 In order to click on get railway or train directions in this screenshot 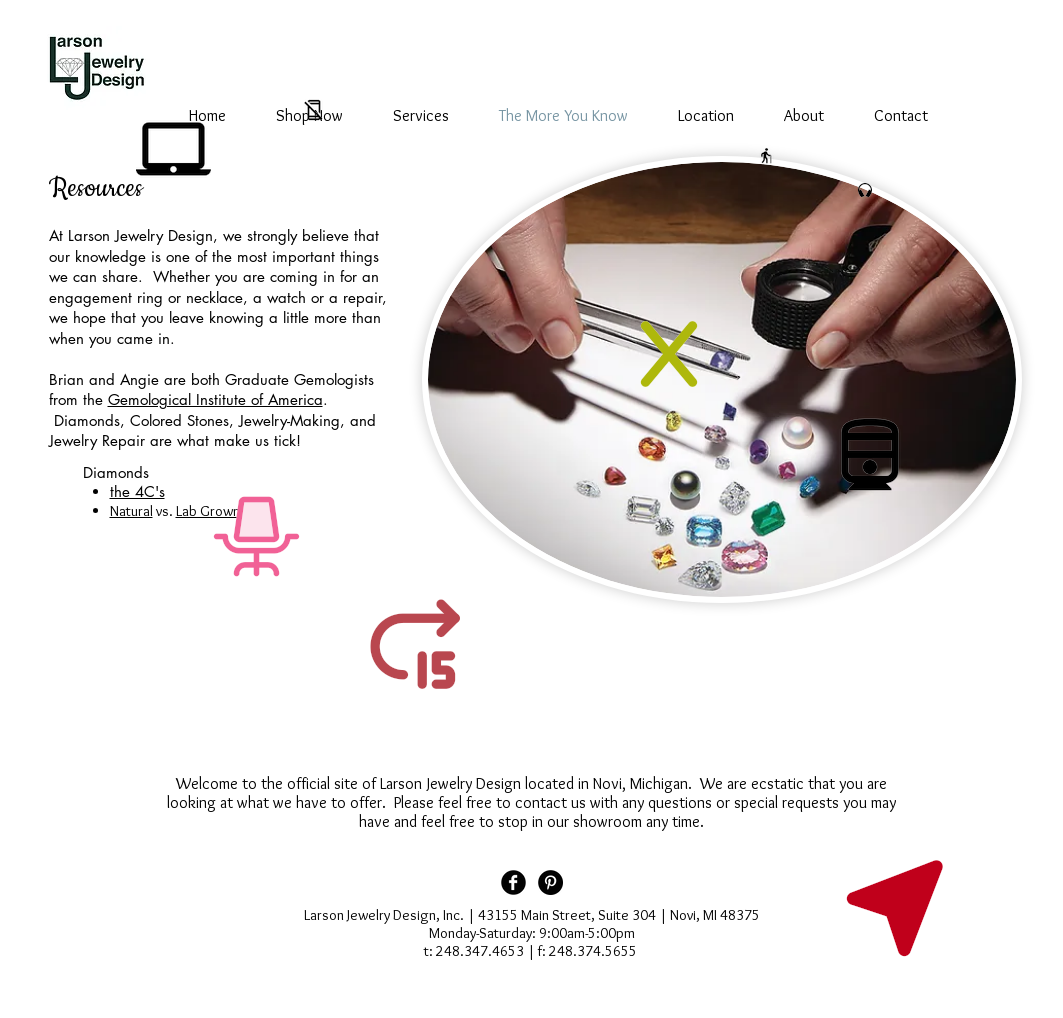, I will do `click(870, 458)`.